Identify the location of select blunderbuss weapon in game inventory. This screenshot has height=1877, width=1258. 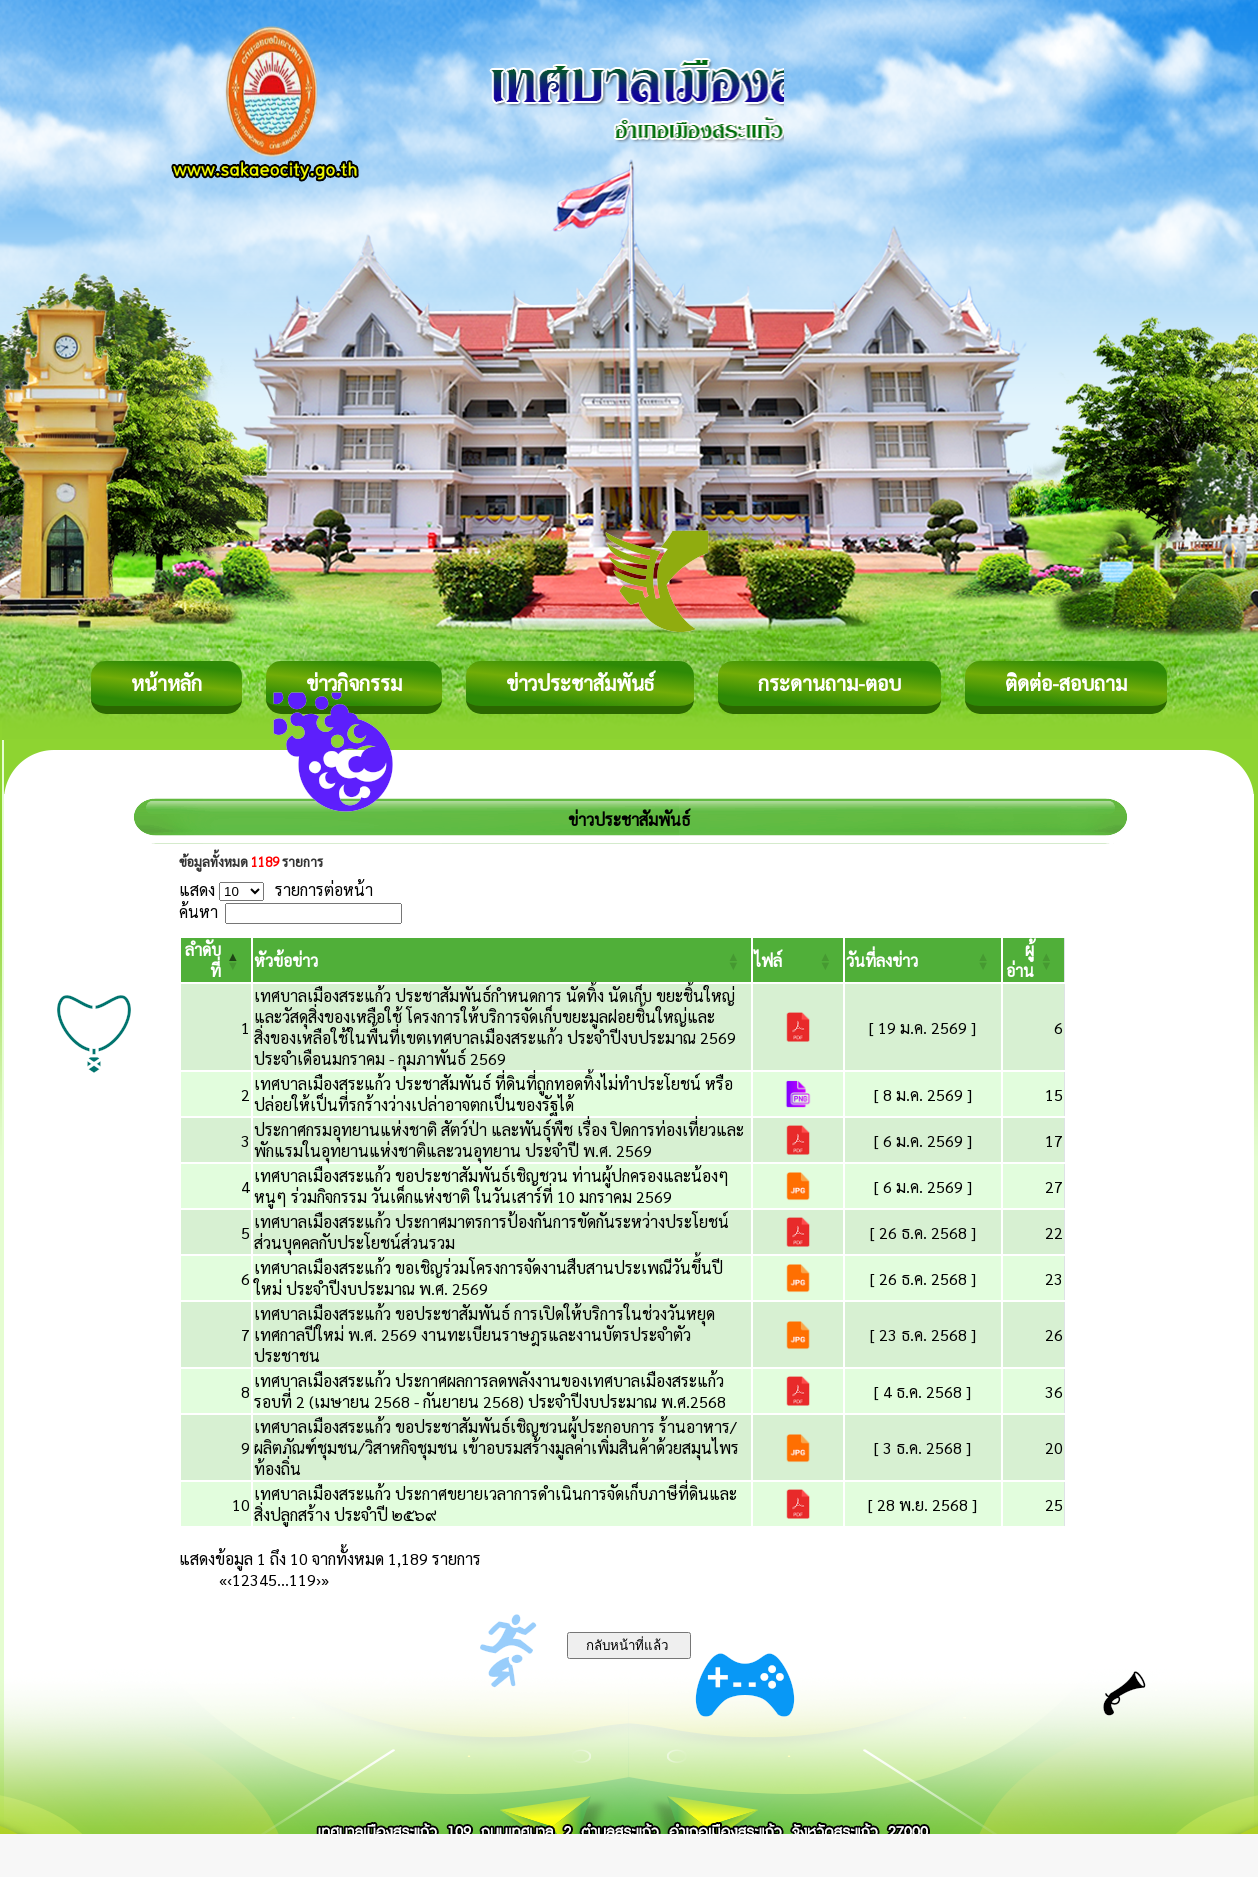
(1124, 1693).